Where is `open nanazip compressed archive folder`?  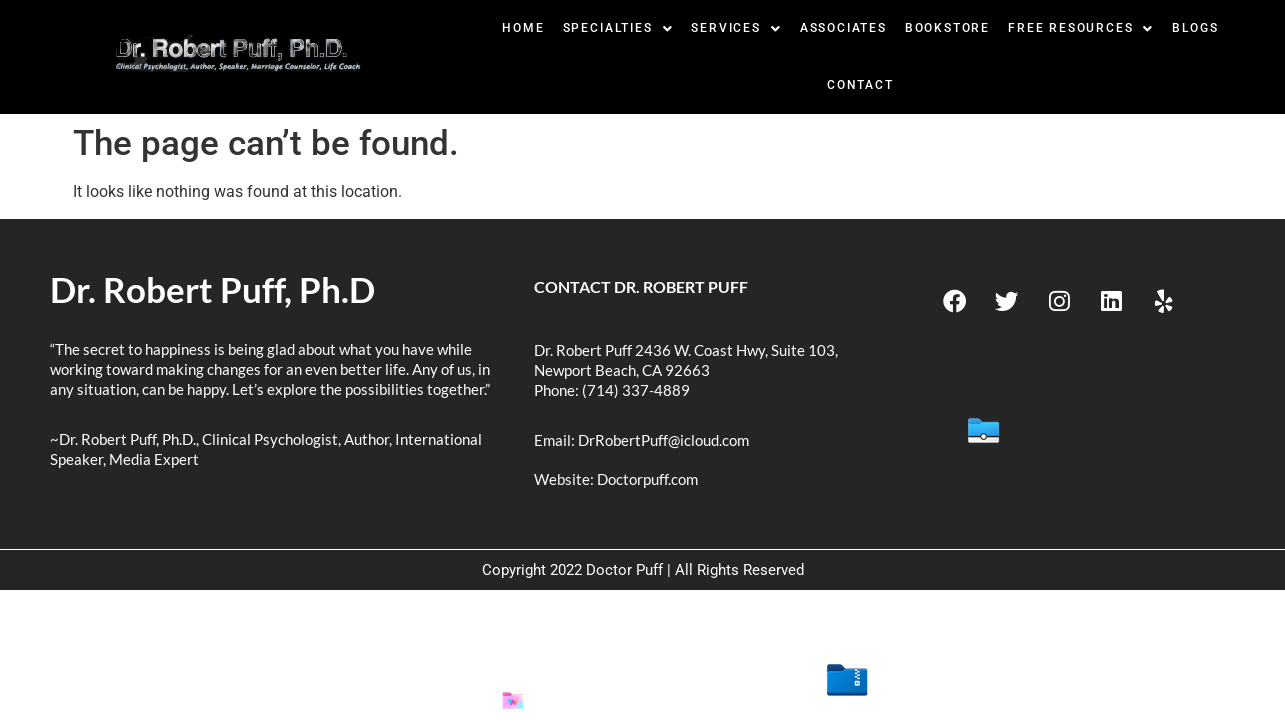
open nanazip compressed archive folder is located at coordinates (847, 681).